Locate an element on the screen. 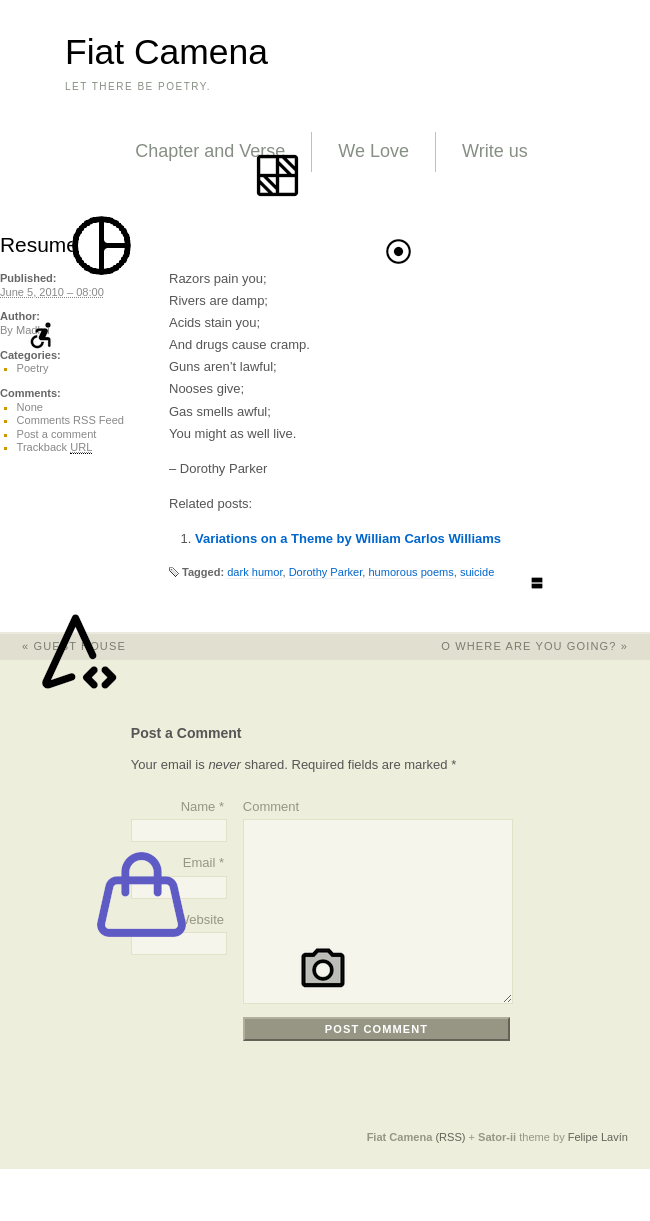 This screenshot has width=650, height=1221. split view horizontally is located at coordinates (537, 583).